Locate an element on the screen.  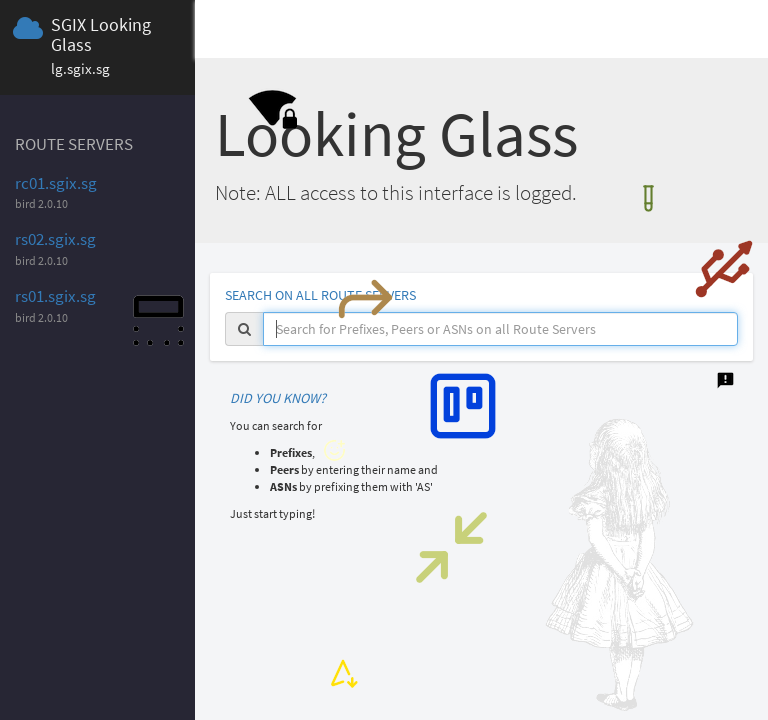
indicates a secure wifi connection at full signal strength is located at coordinates (272, 108).